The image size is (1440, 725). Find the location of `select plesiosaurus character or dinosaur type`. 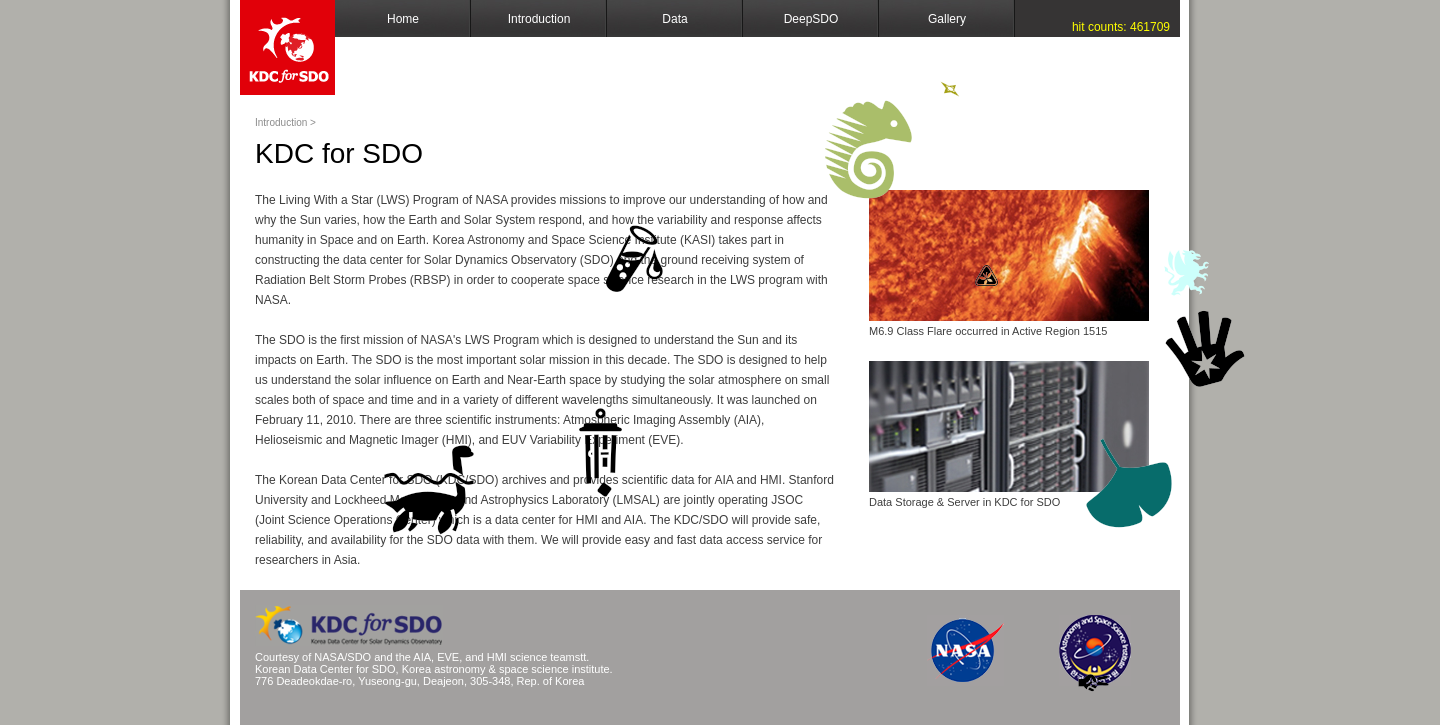

select plesiosaurus character or dinosaur type is located at coordinates (429, 489).